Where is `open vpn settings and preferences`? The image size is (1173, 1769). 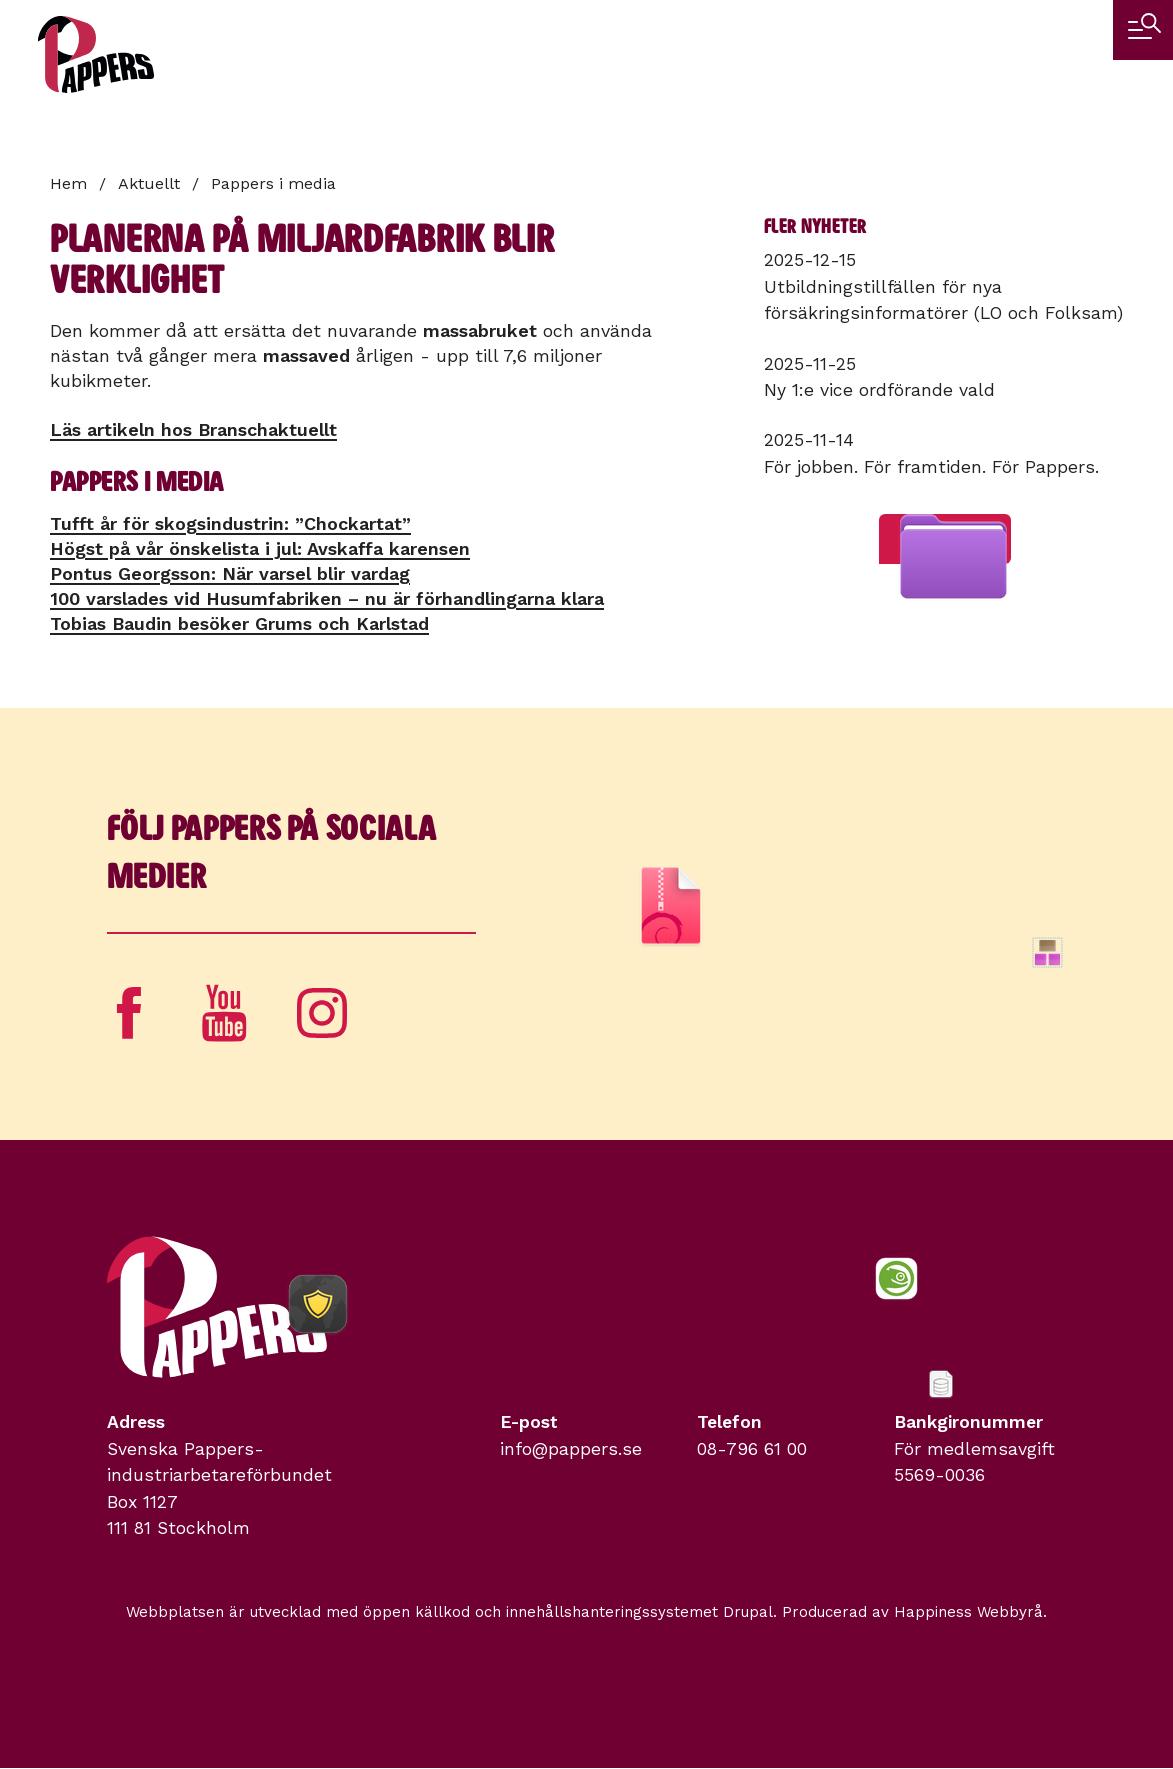 open vpn settings and preferences is located at coordinates (318, 1305).